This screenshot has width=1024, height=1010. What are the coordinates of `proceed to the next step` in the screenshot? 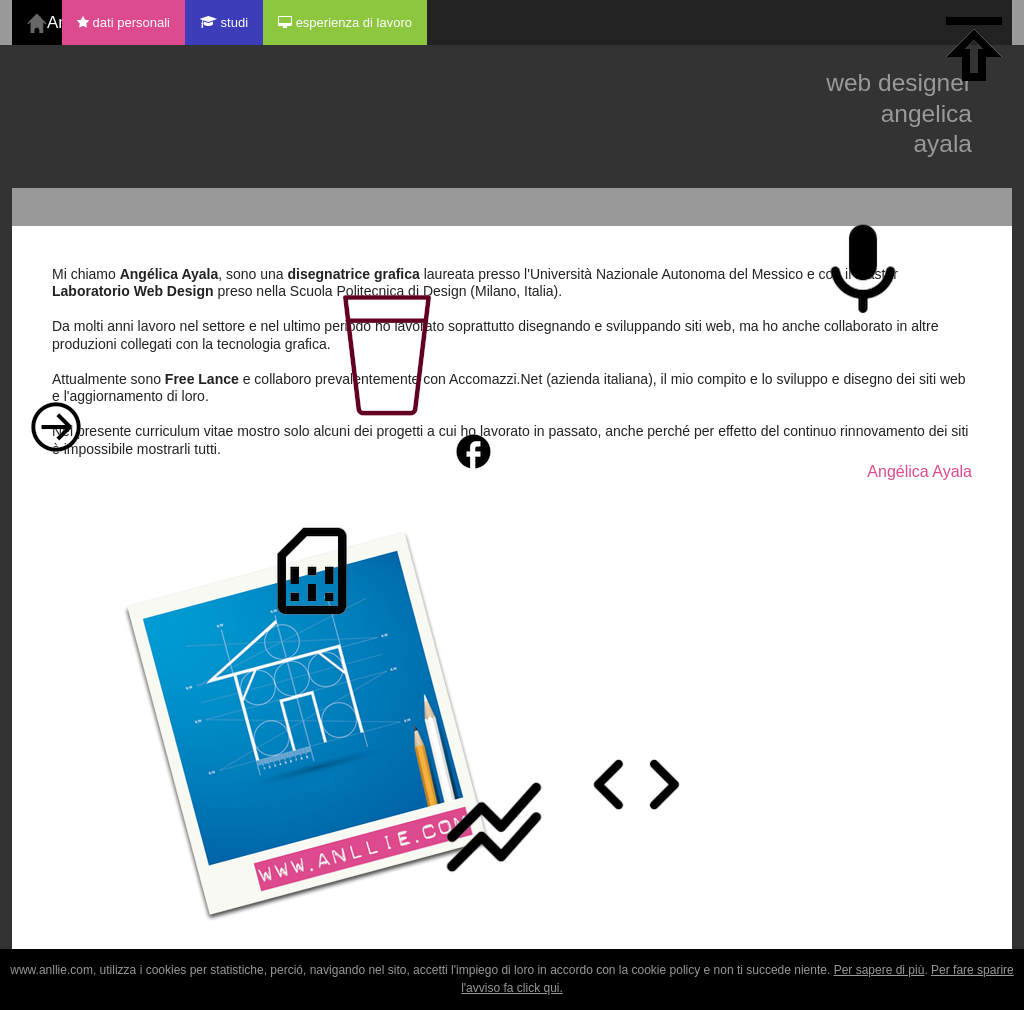 It's located at (56, 427).